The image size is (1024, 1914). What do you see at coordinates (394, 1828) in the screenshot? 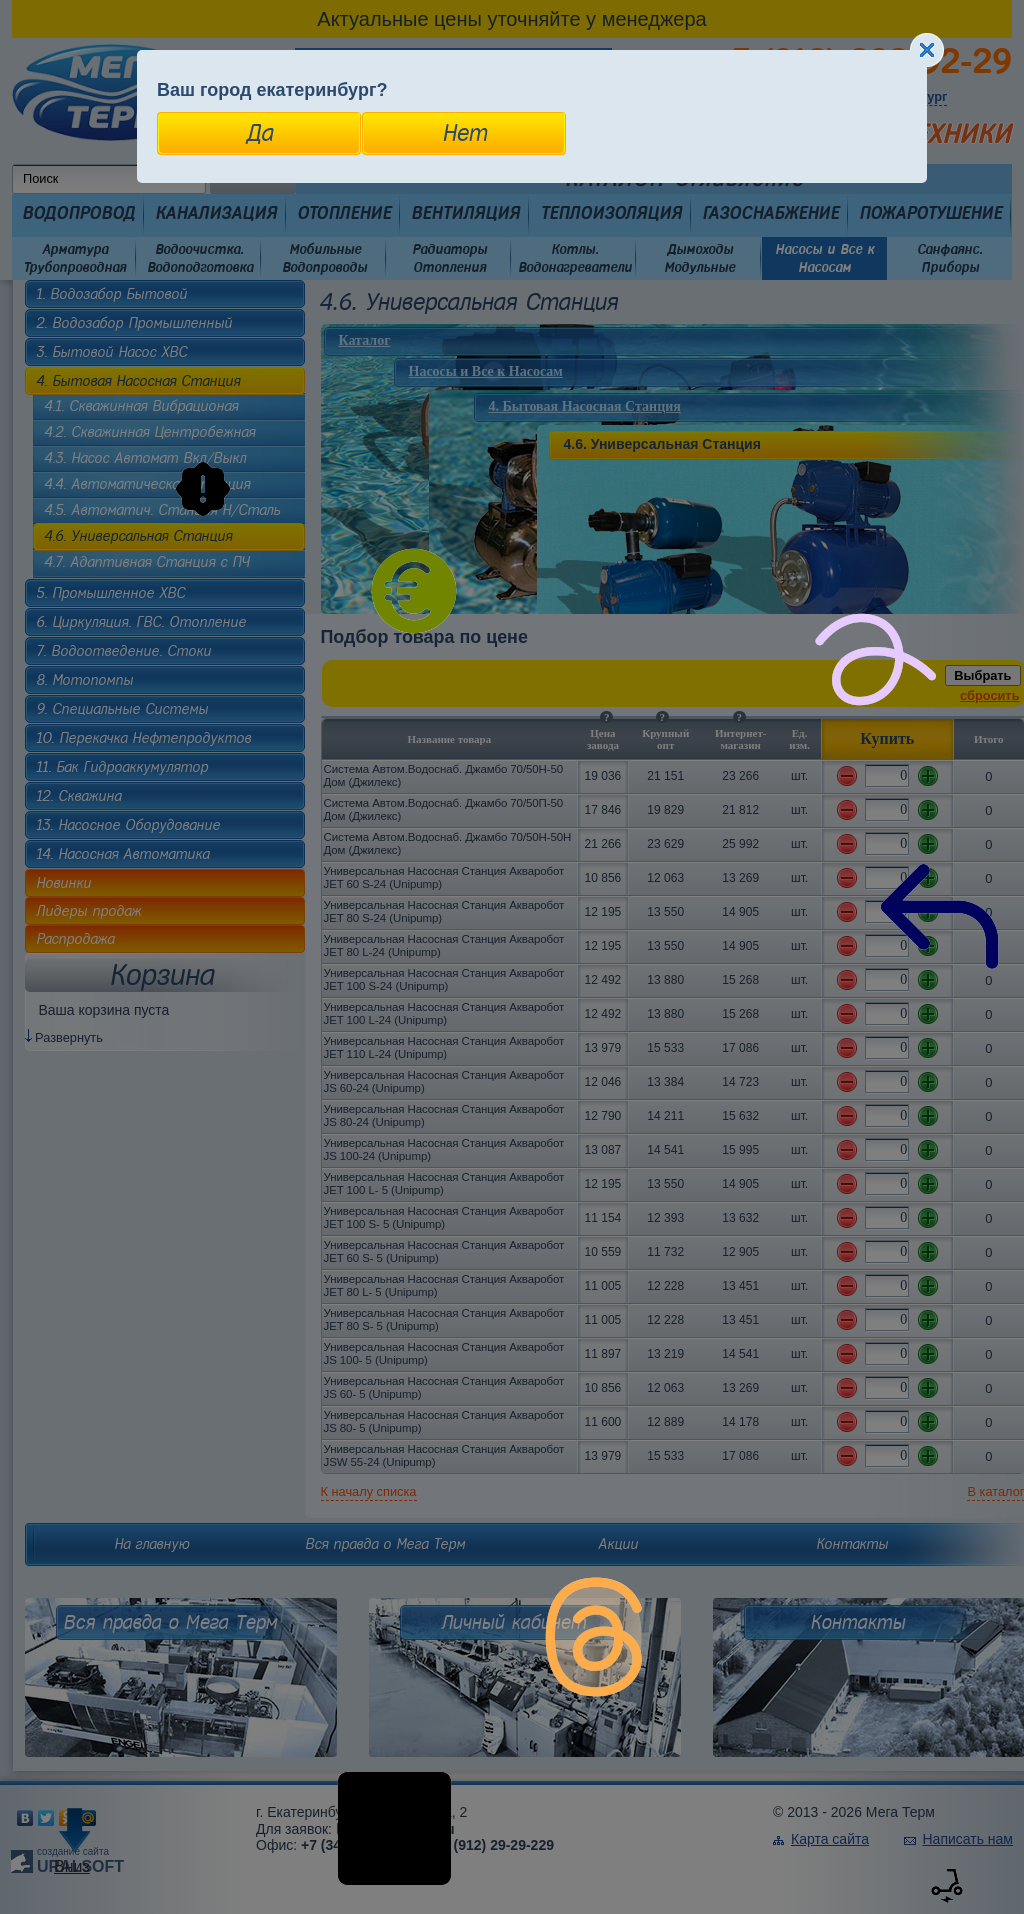
I see `stop media playback` at bounding box center [394, 1828].